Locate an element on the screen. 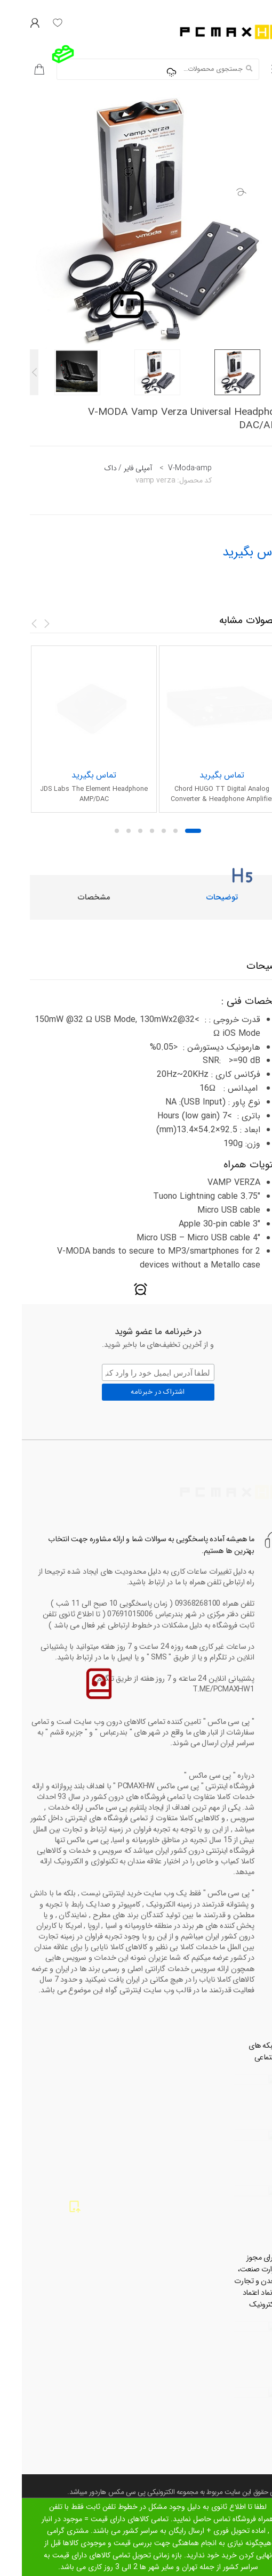 This screenshot has height=2576, width=272. remove or delete an alarm is located at coordinates (140, 1289).